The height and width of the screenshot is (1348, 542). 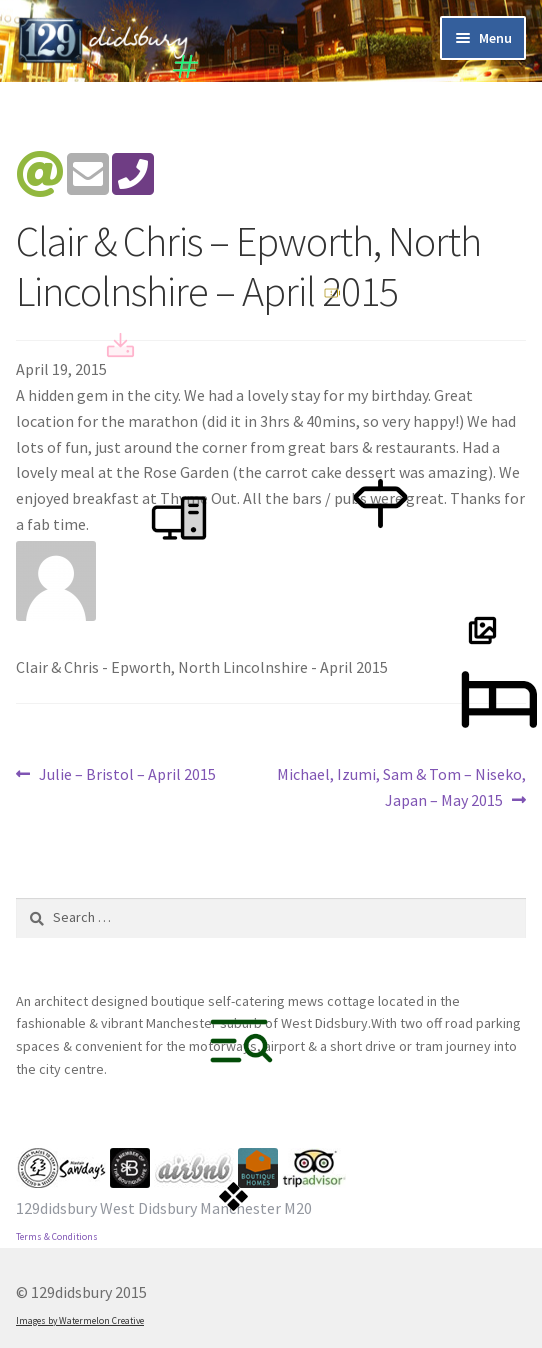 What do you see at coordinates (239, 1041) in the screenshot?
I see `search within a list or document` at bounding box center [239, 1041].